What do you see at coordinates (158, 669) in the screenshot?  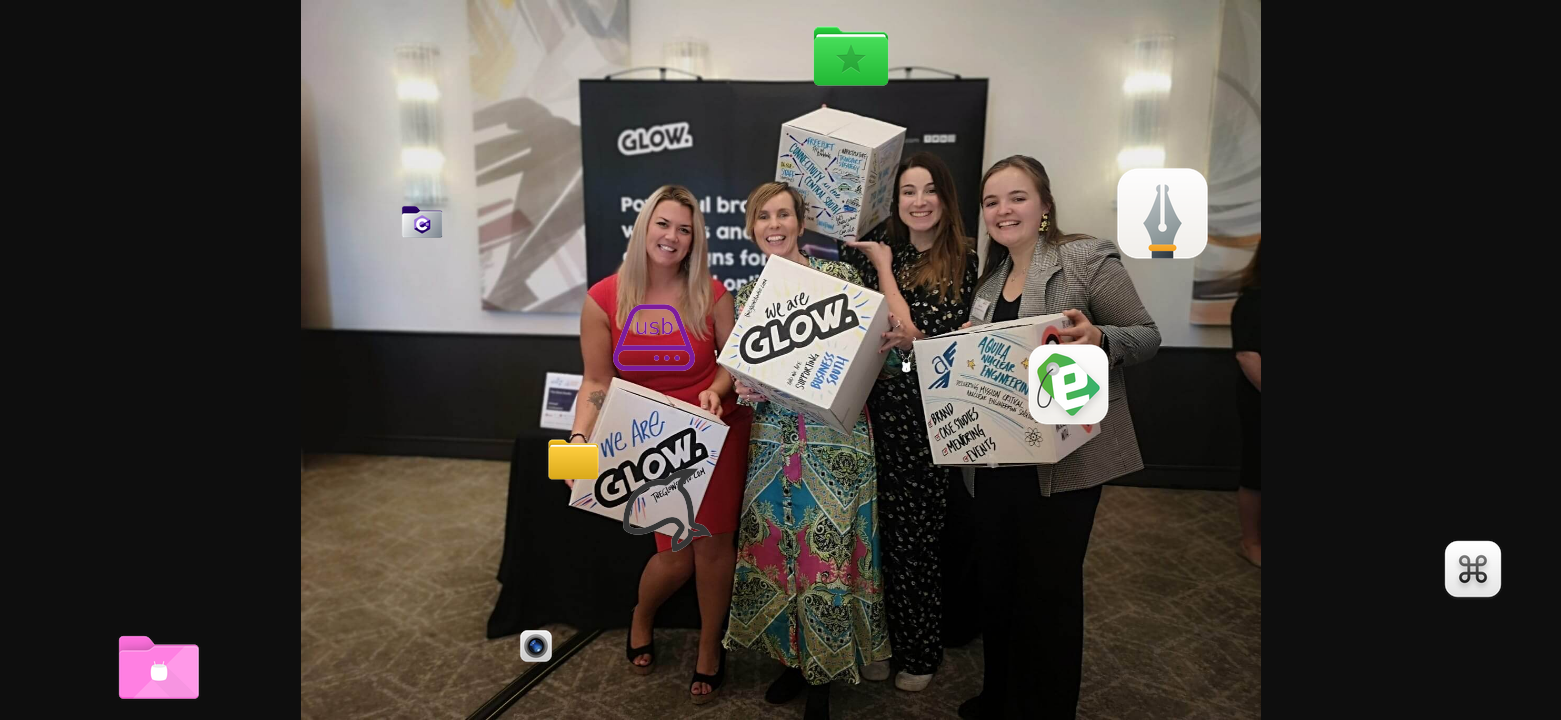 I see `open android marshmallow system folder` at bounding box center [158, 669].